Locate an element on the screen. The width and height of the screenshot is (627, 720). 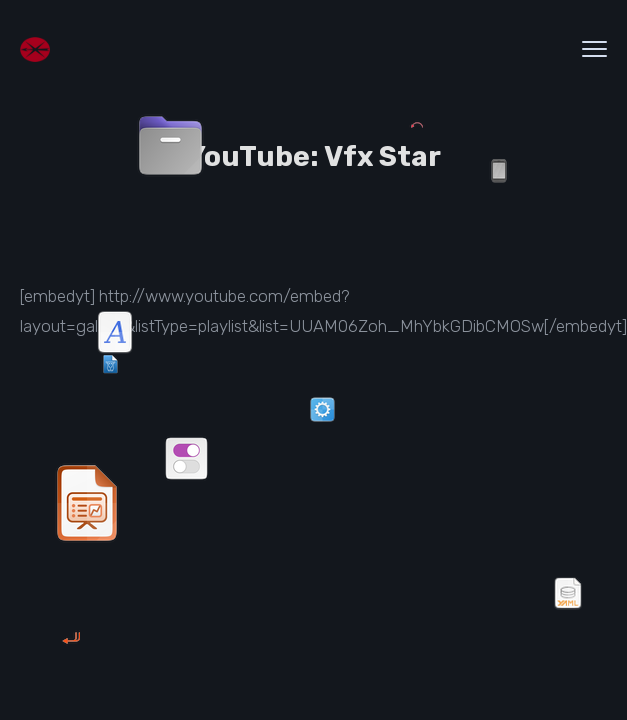
undo the last action is located at coordinates (417, 125).